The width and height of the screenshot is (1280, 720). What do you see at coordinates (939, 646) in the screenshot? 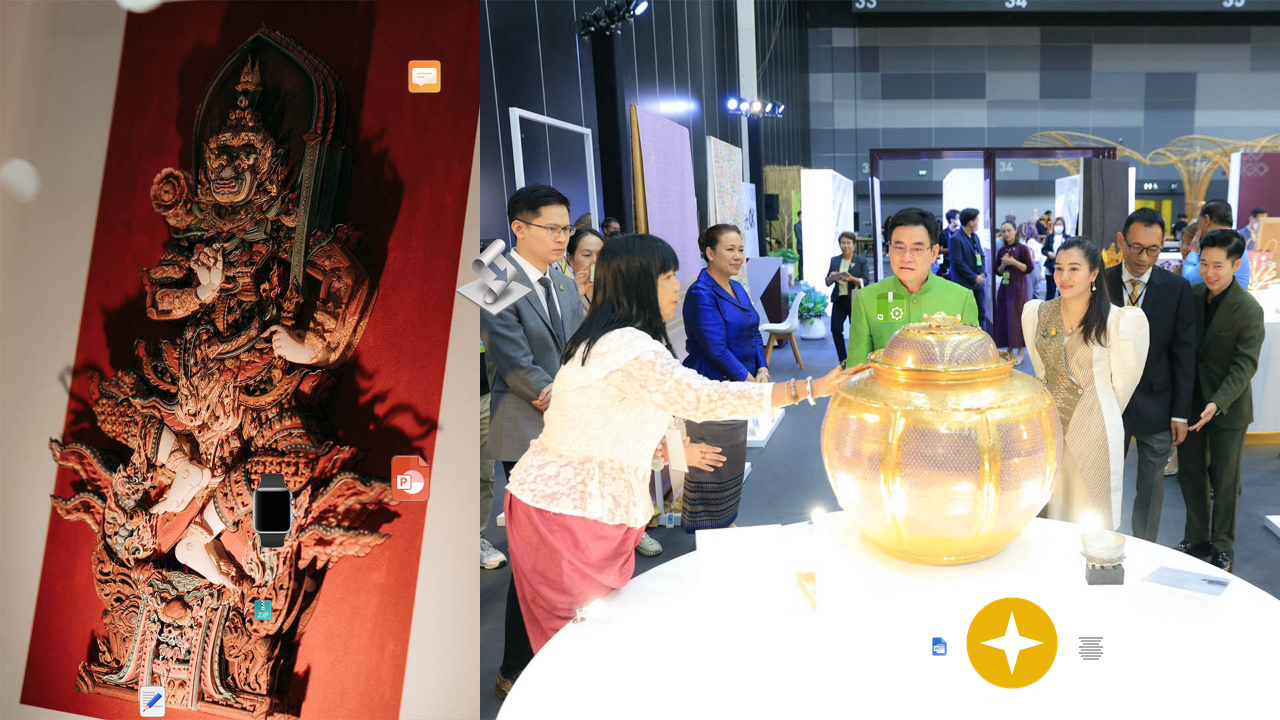
I see `open a microsoft word document` at bounding box center [939, 646].